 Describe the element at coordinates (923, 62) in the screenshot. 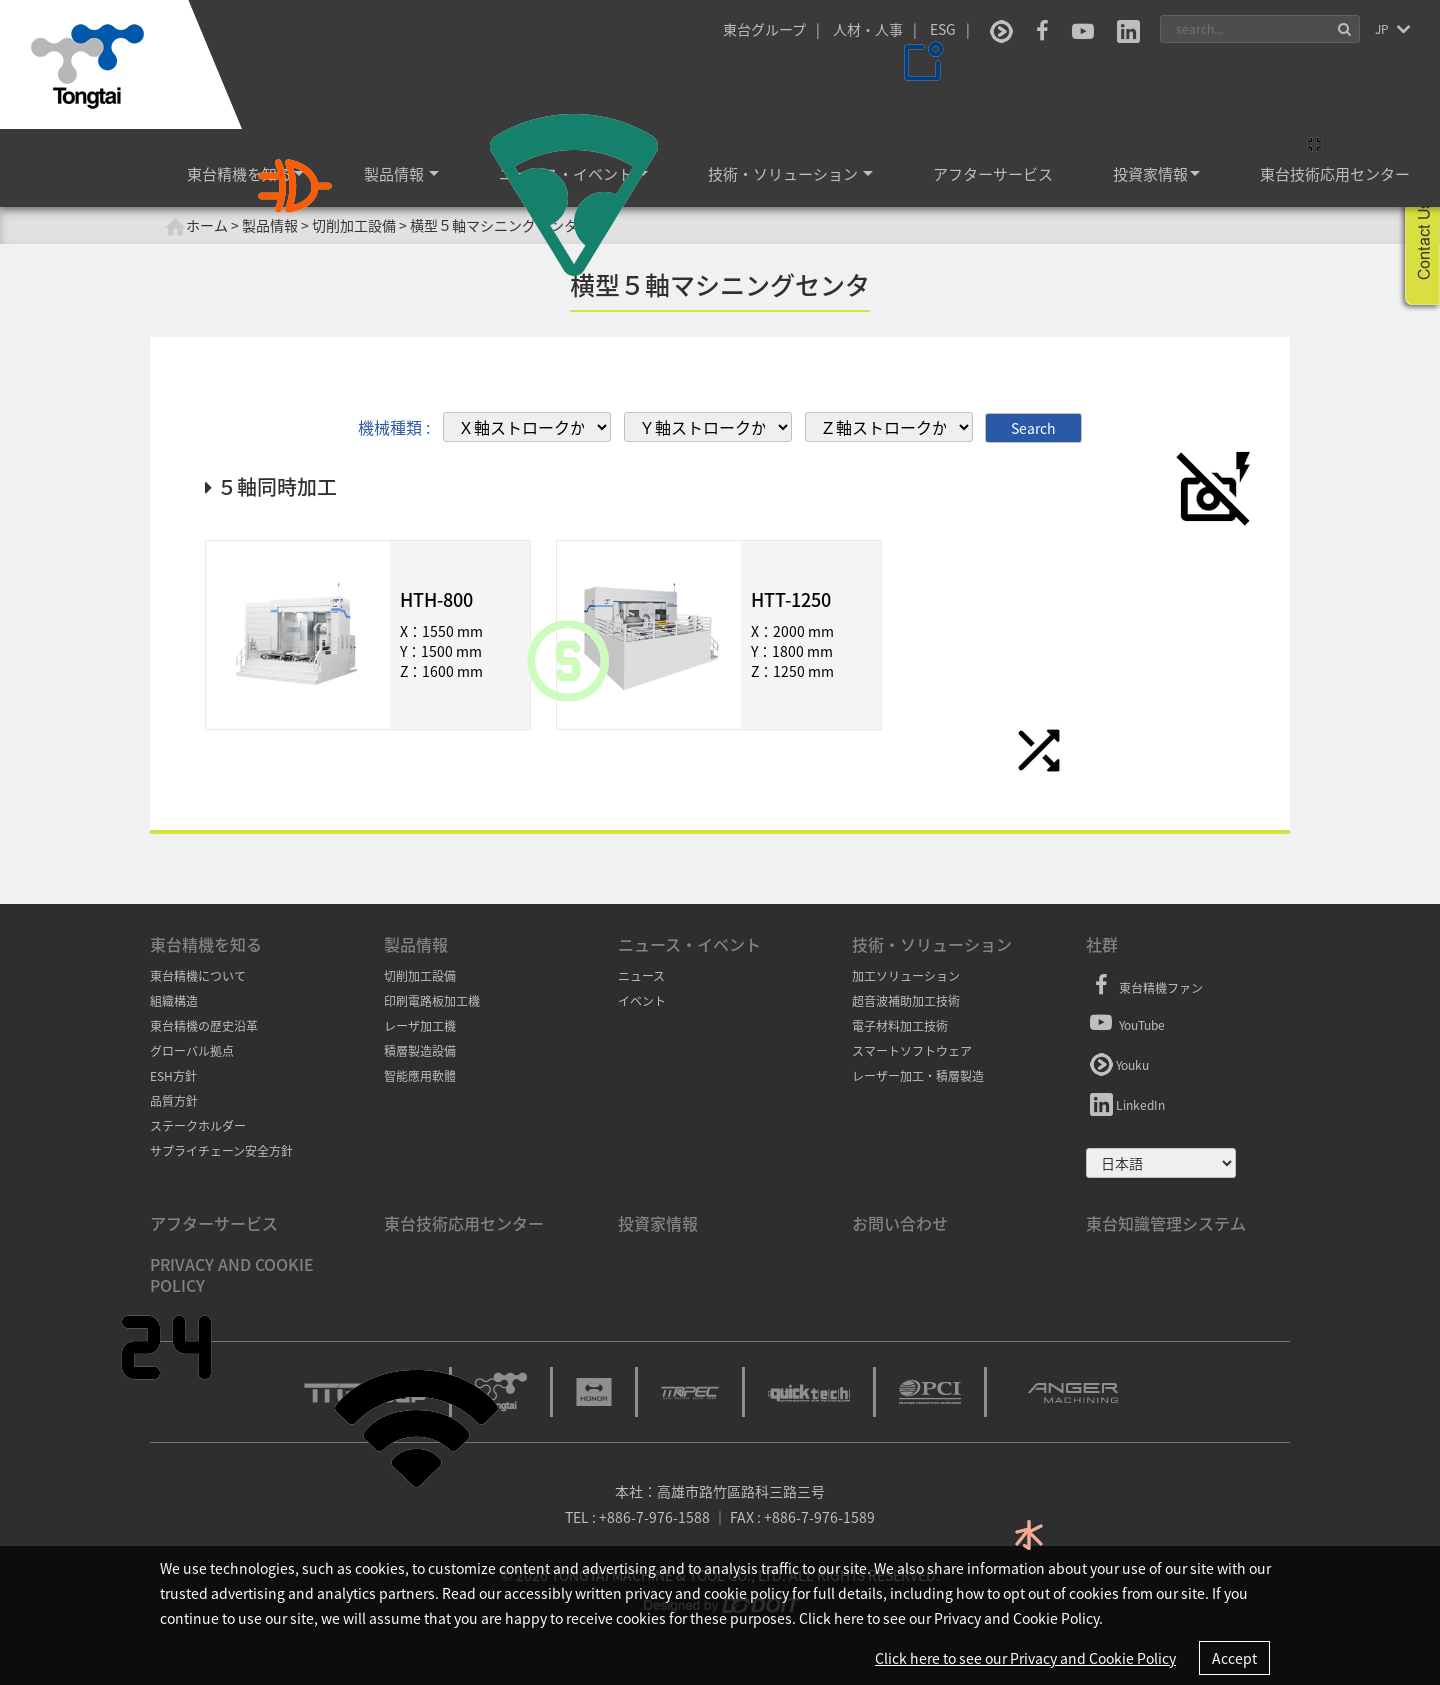

I see `view notifications` at that location.